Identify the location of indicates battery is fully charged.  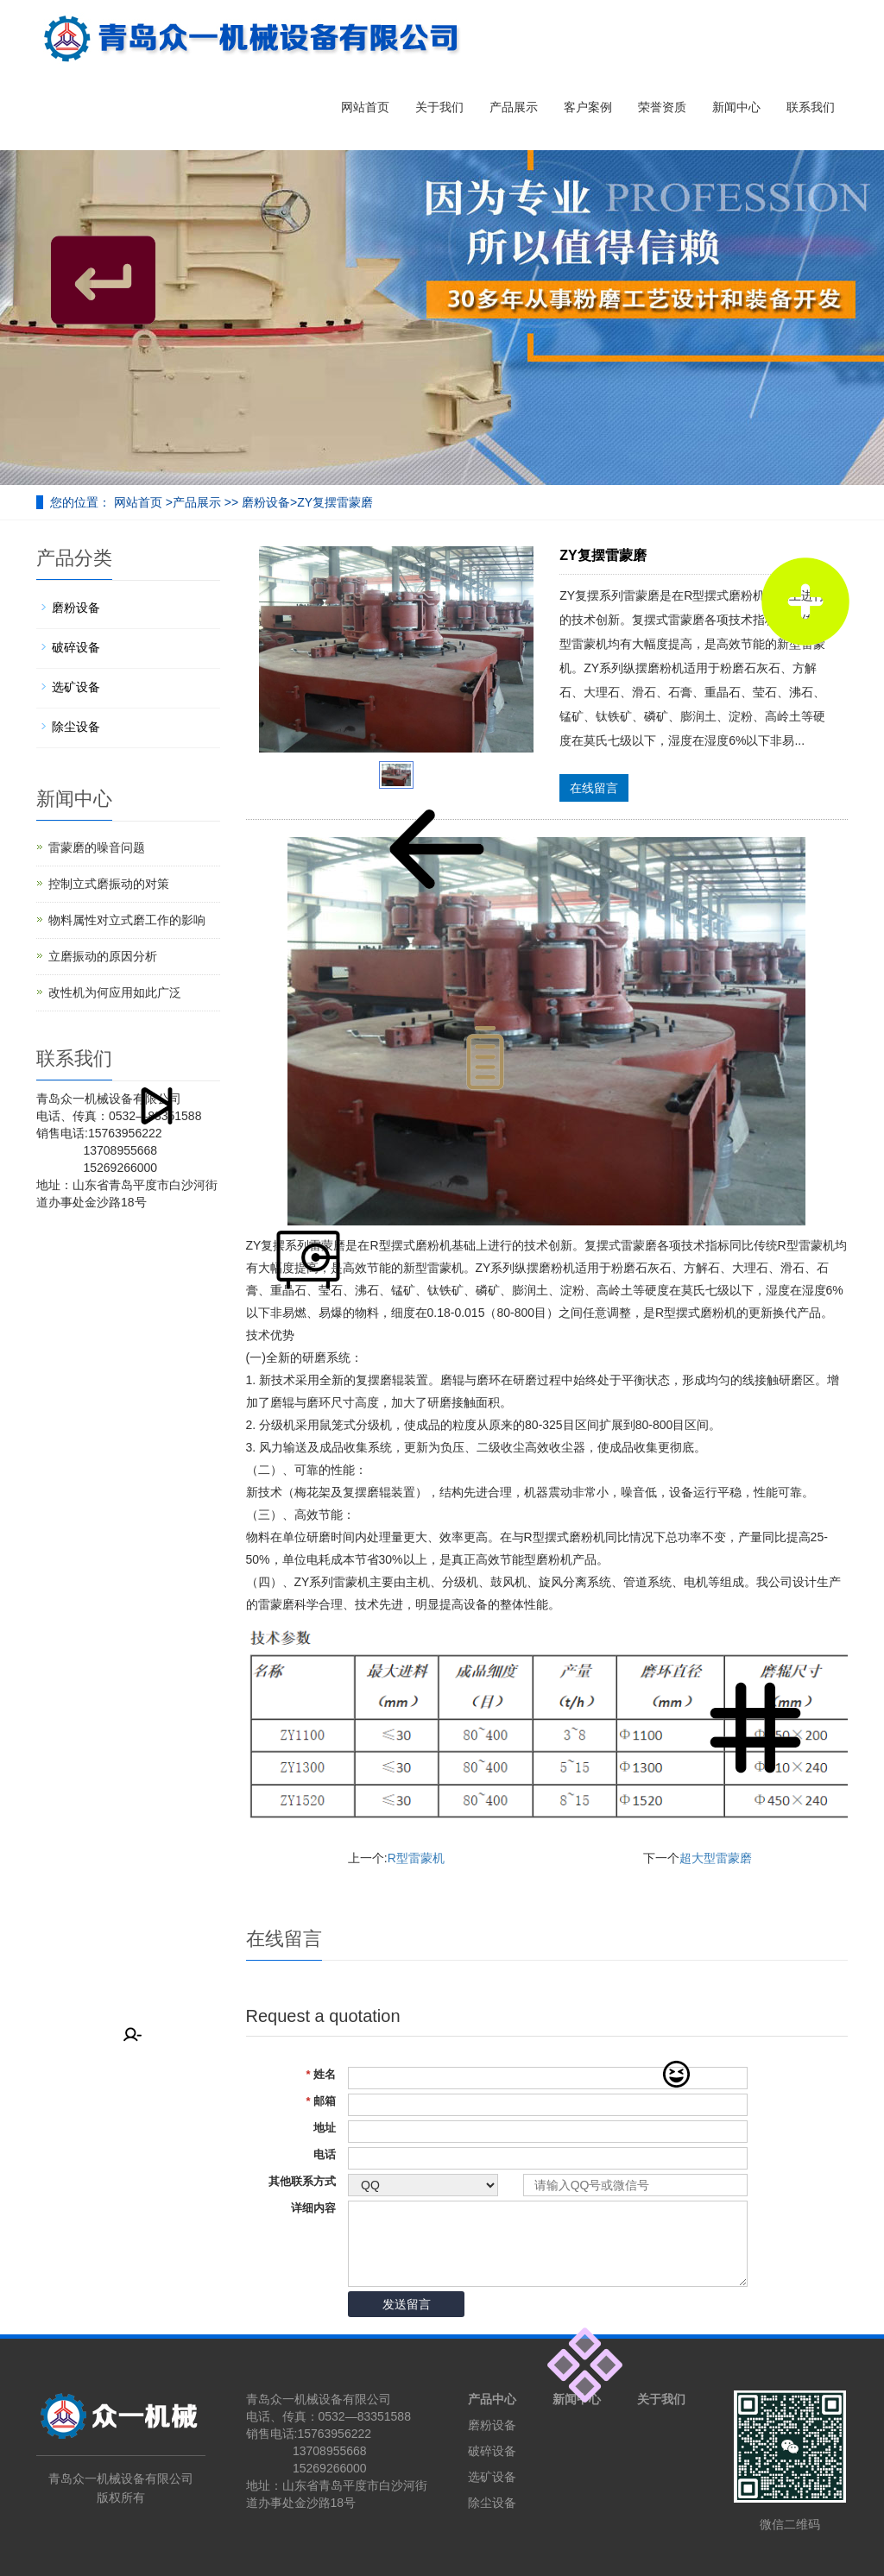
(485, 1059).